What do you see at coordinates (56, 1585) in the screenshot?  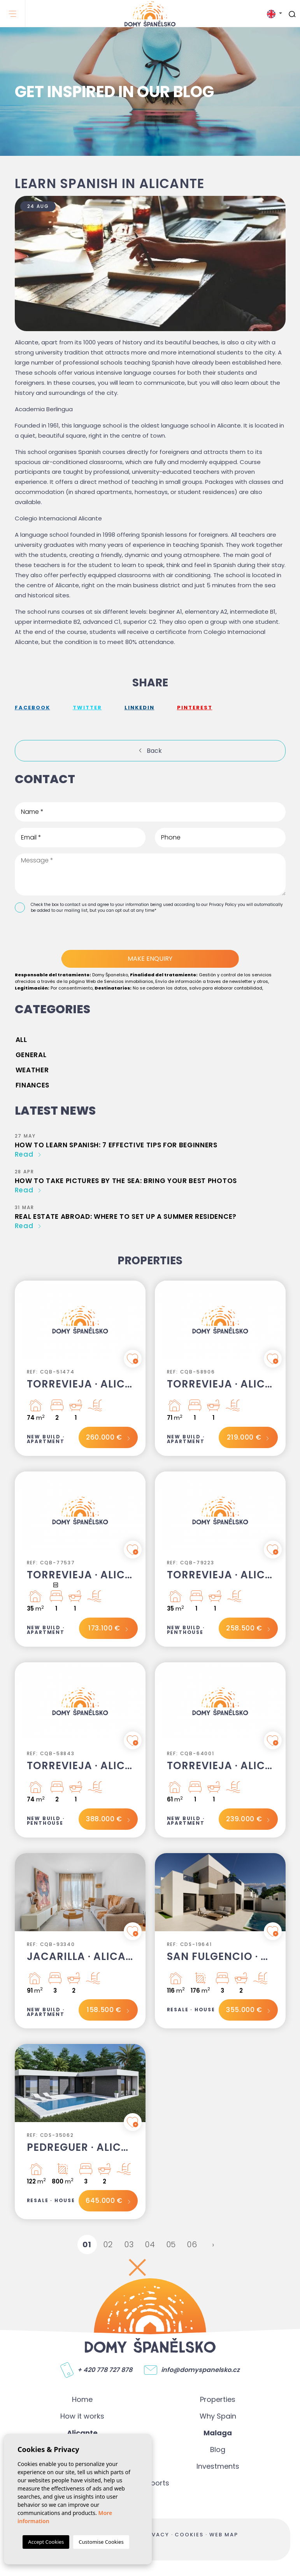 I see `flip image horizontally` at bounding box center [56, 1585].